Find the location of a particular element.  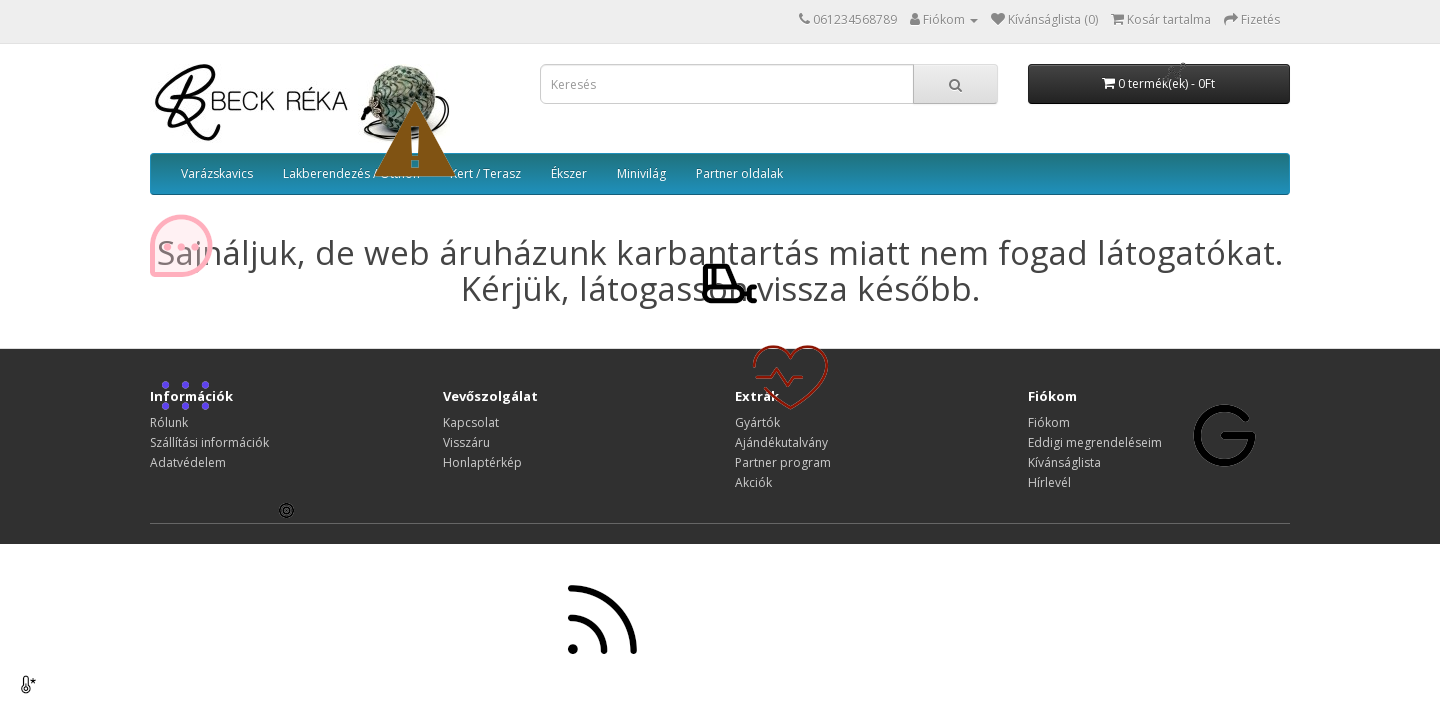

indicates low temperature or cold conditions is located at coordinates (26, 684).